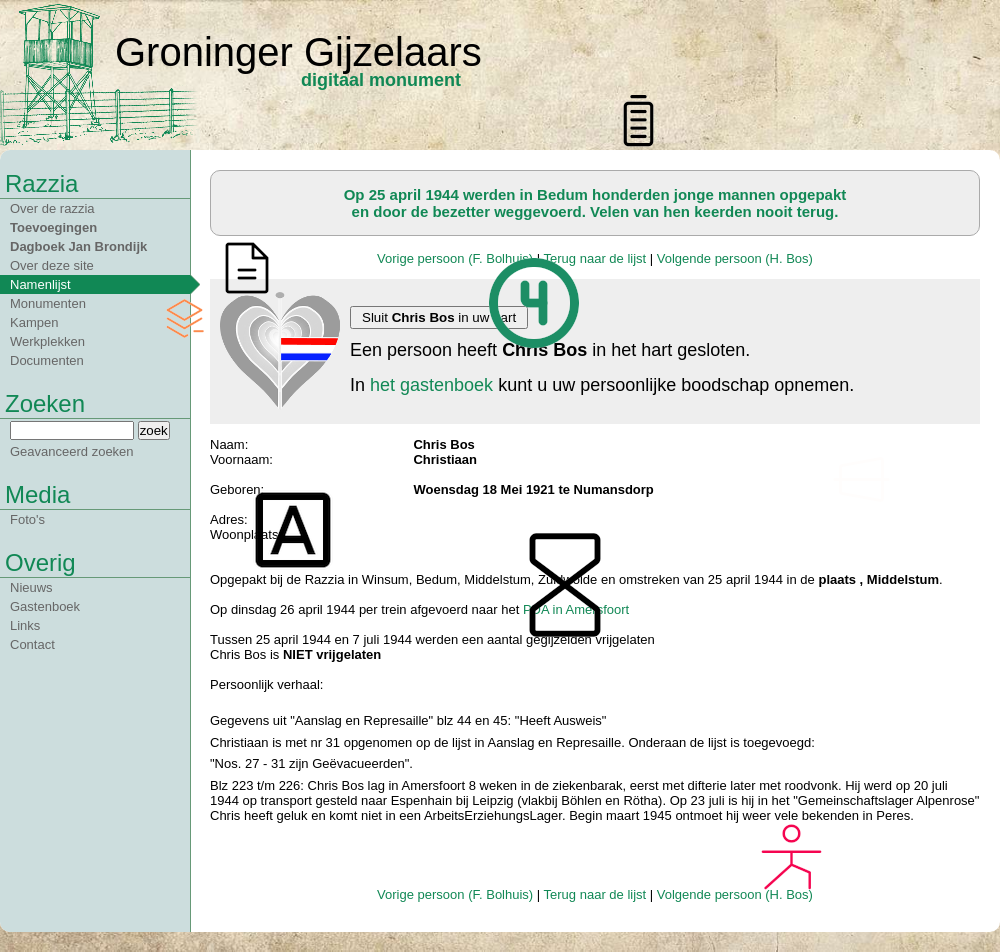 This screenshot has height=952, width=1000. I want to click on remove a layer from the stack, so click(184, 318).